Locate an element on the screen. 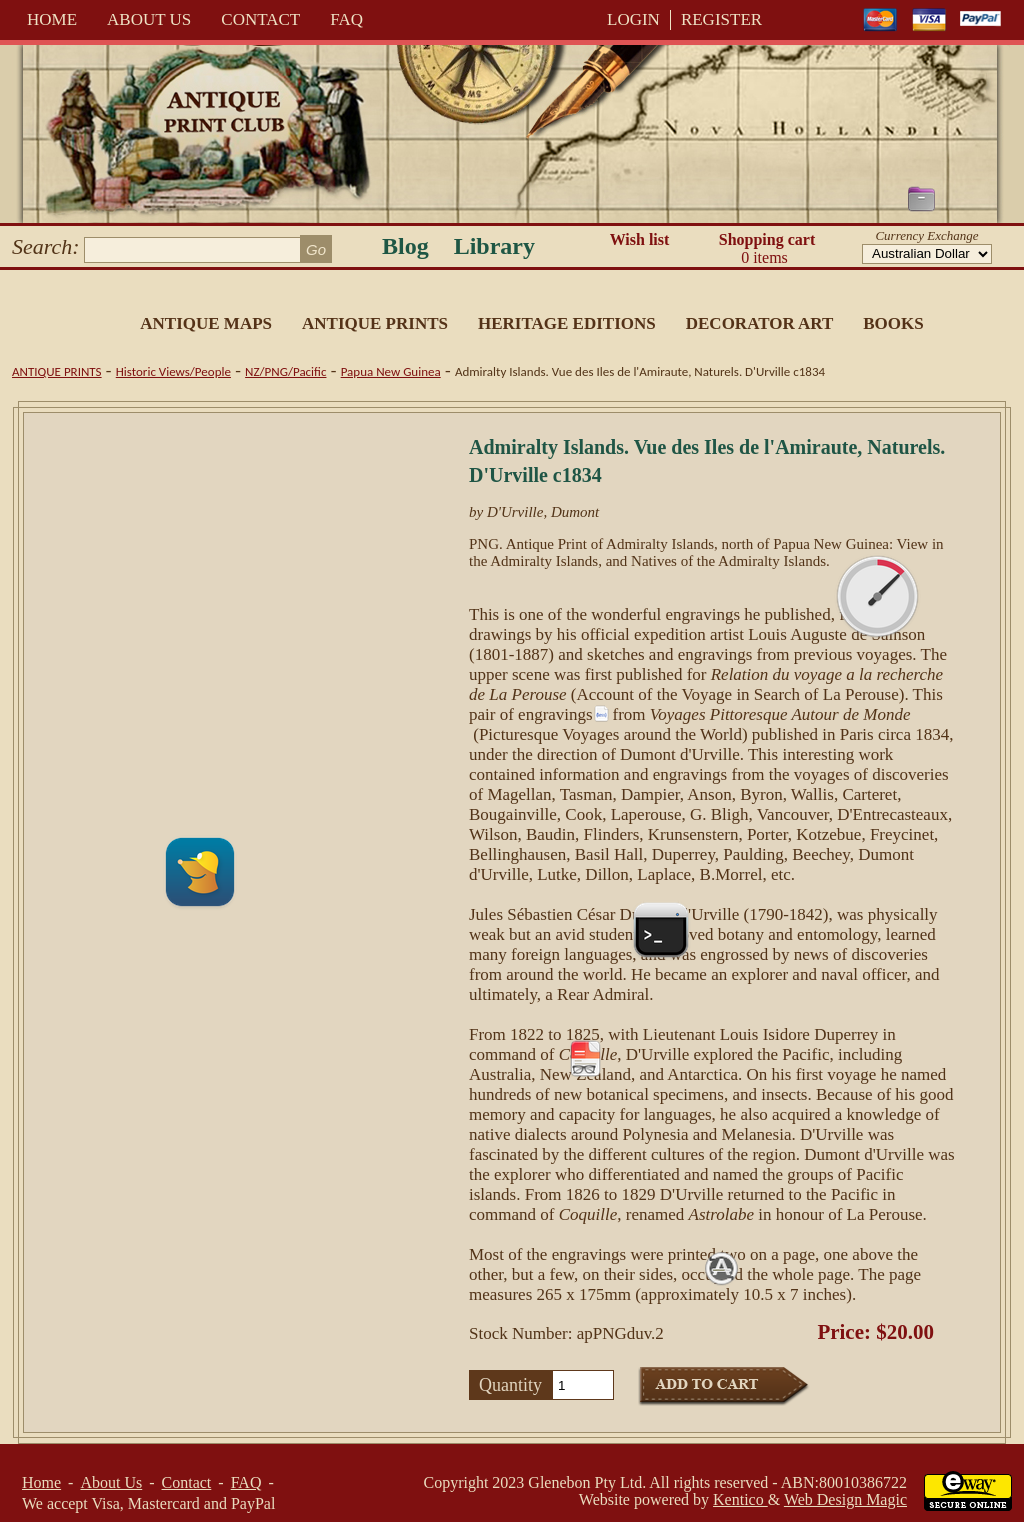 This screenshot has height=1522, width=1024. open the software update manager is located at coordinates (721, 1268).